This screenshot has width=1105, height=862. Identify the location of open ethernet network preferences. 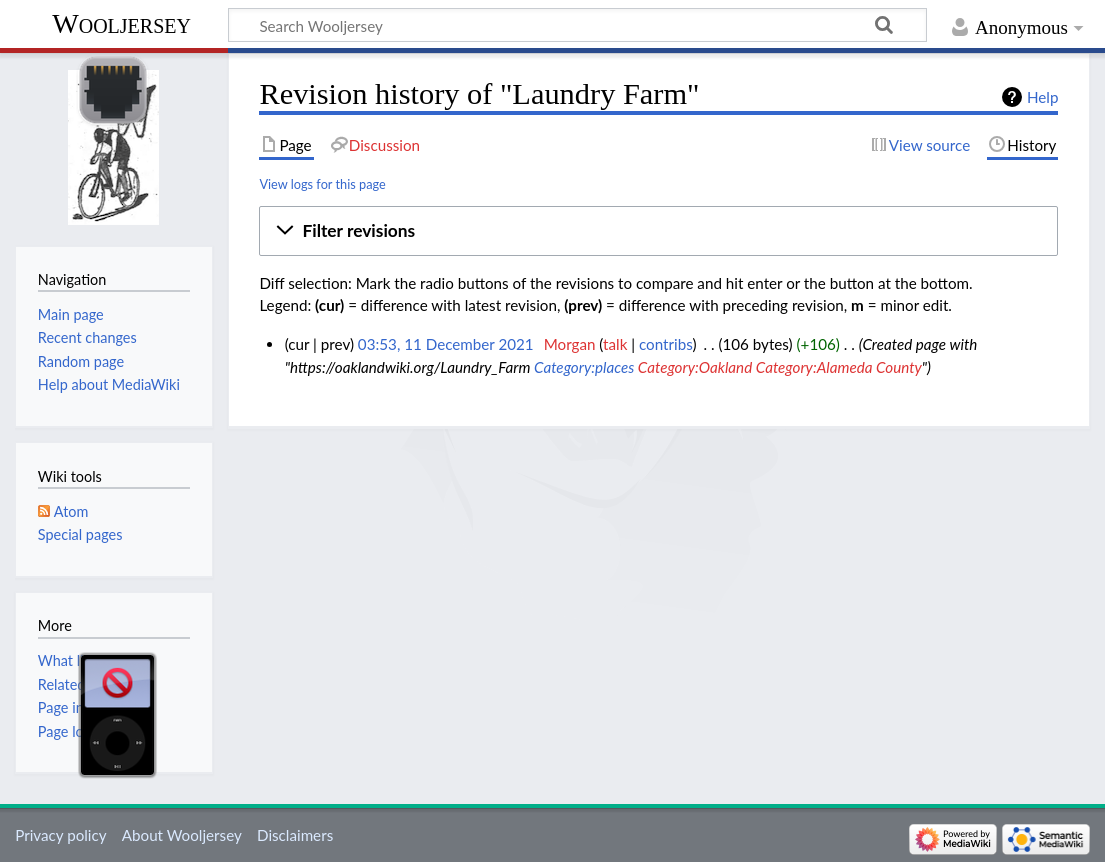
(113, 91).